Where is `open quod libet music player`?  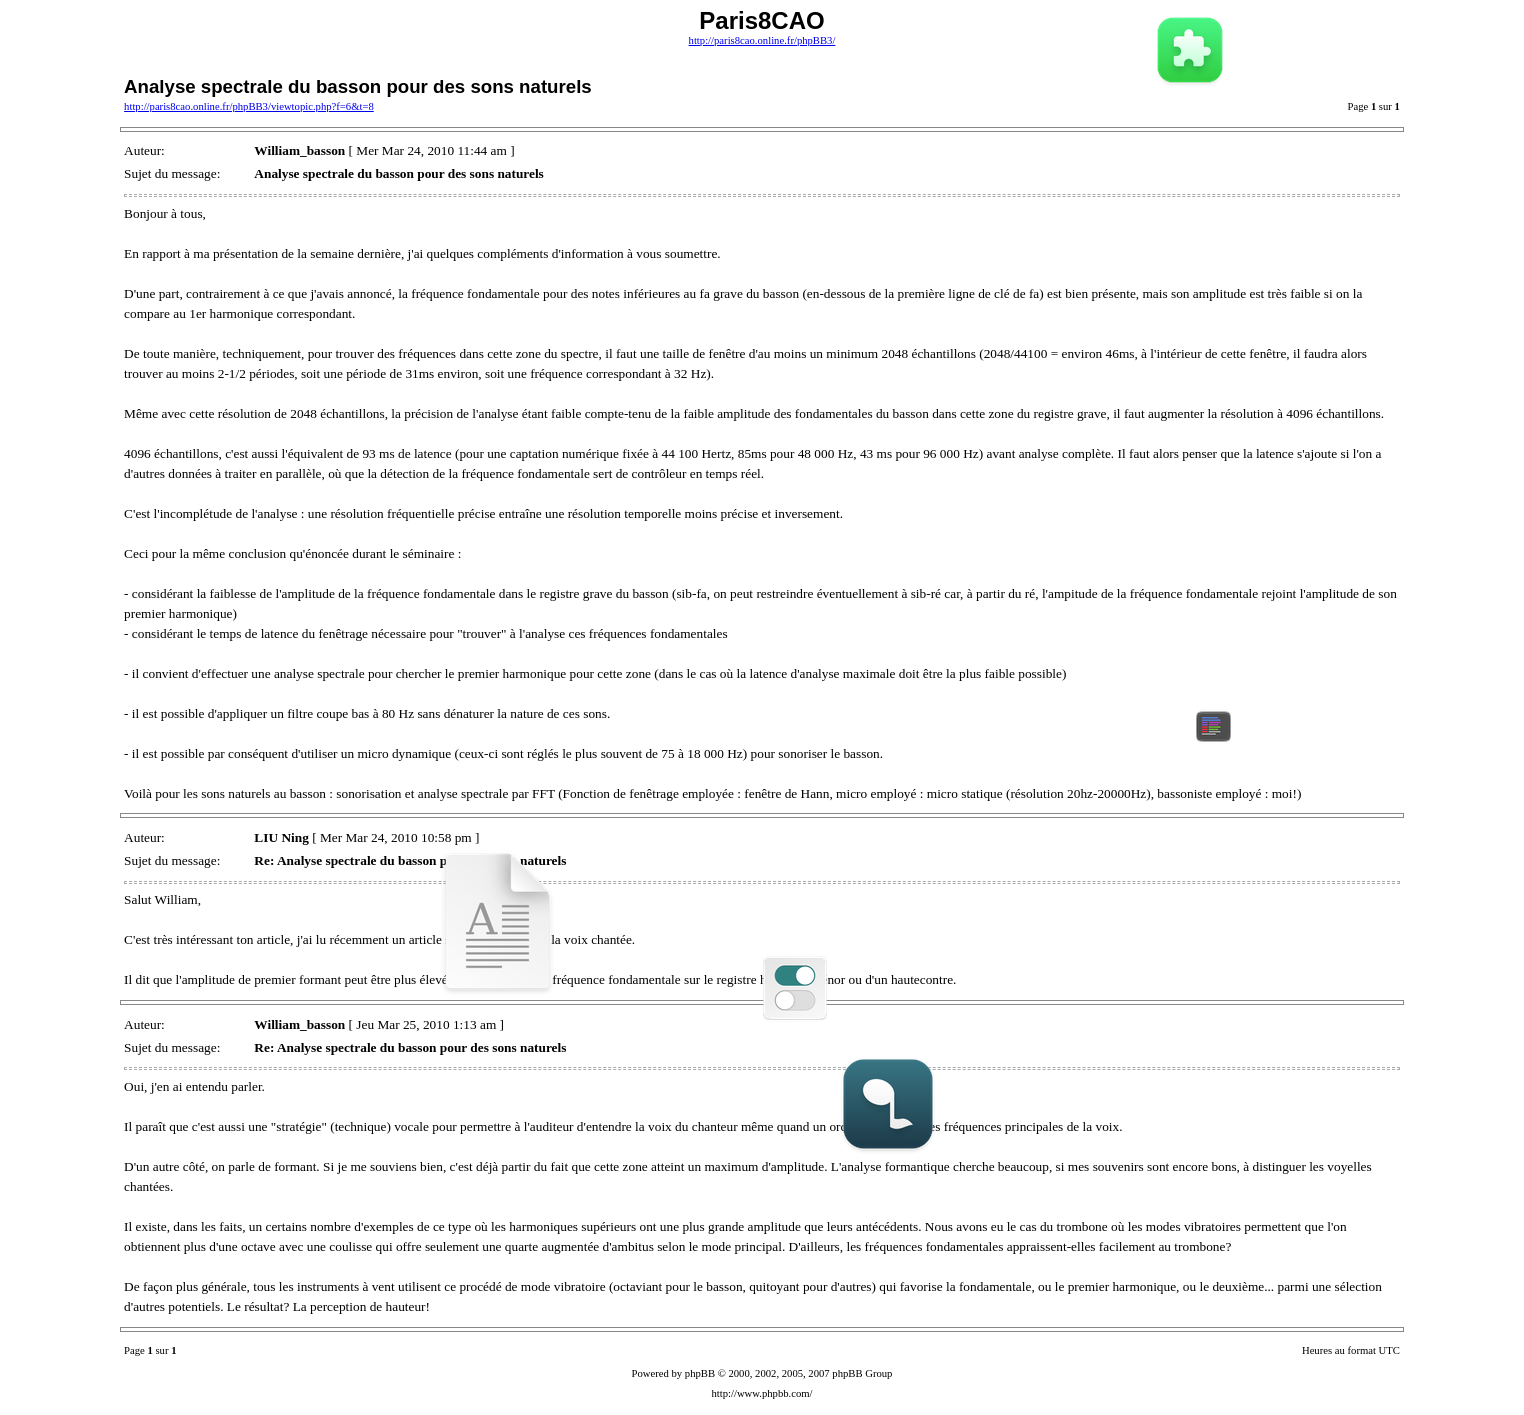 open quod libet music player is located at coordinates (888, 1104).